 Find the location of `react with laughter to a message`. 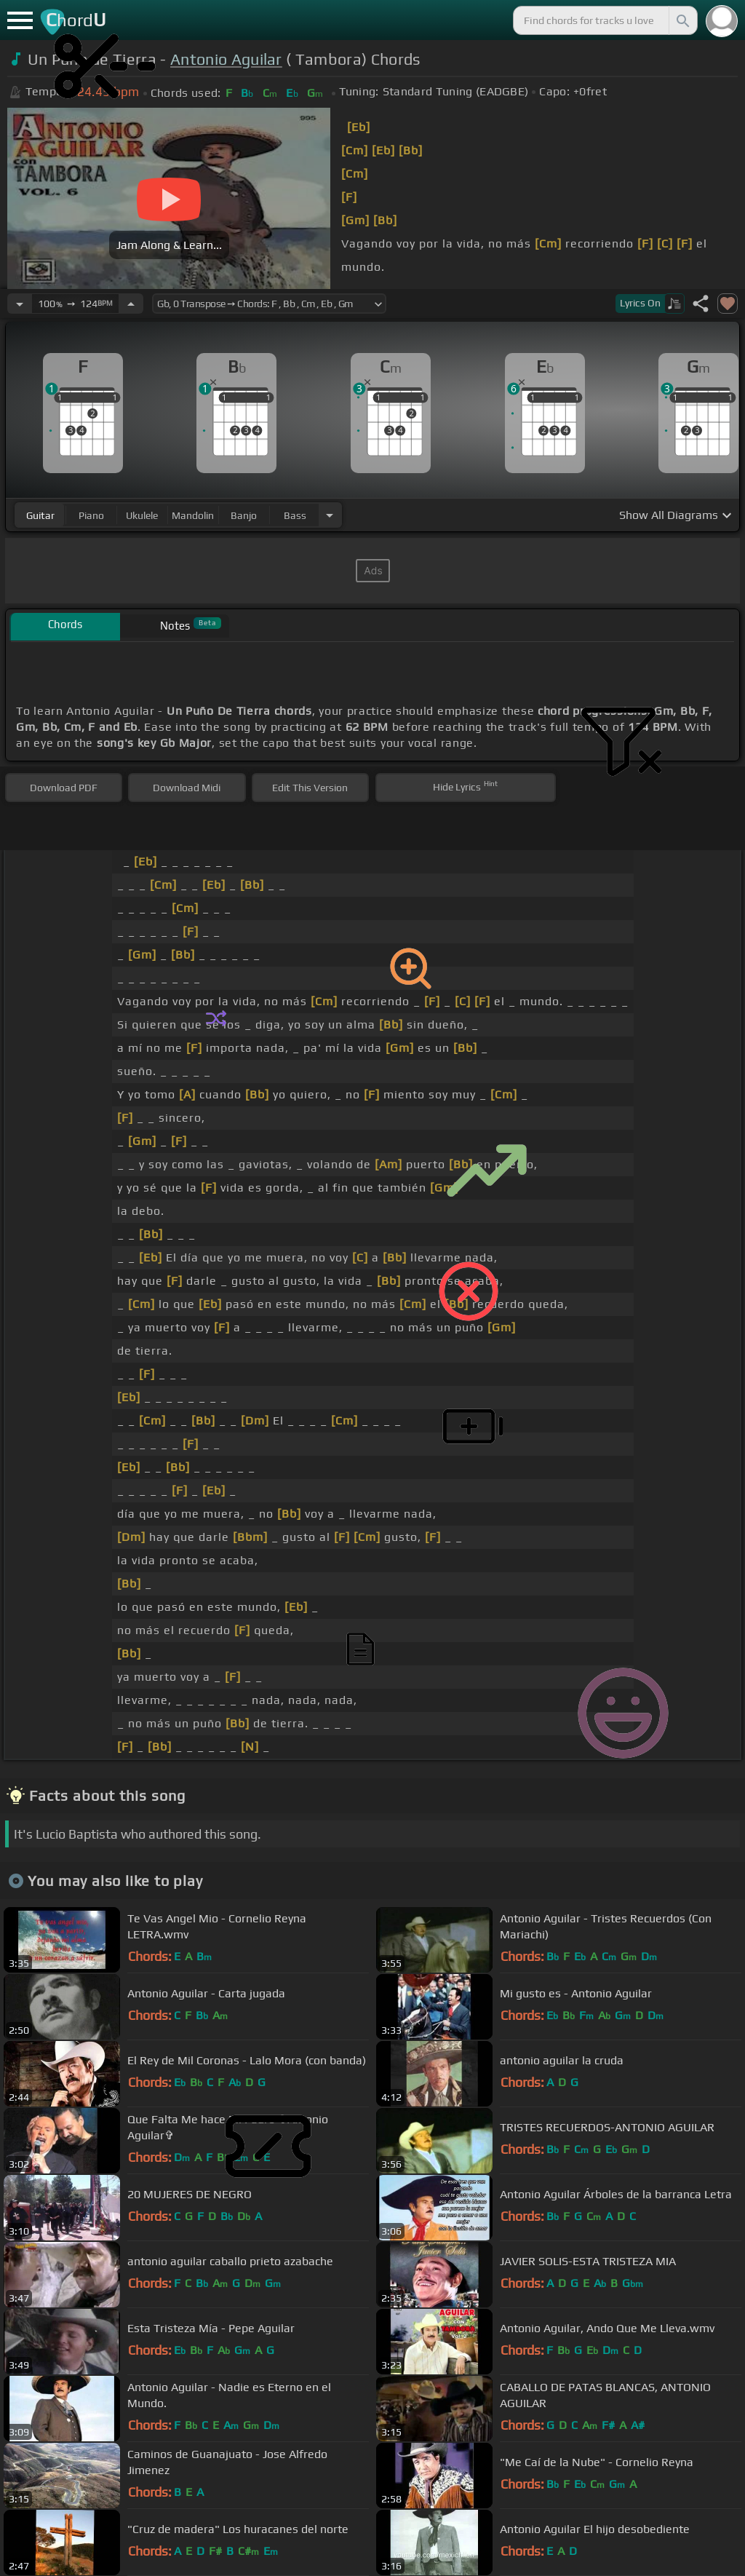

react with laughter to a message is located at coordinates (623, 1713).